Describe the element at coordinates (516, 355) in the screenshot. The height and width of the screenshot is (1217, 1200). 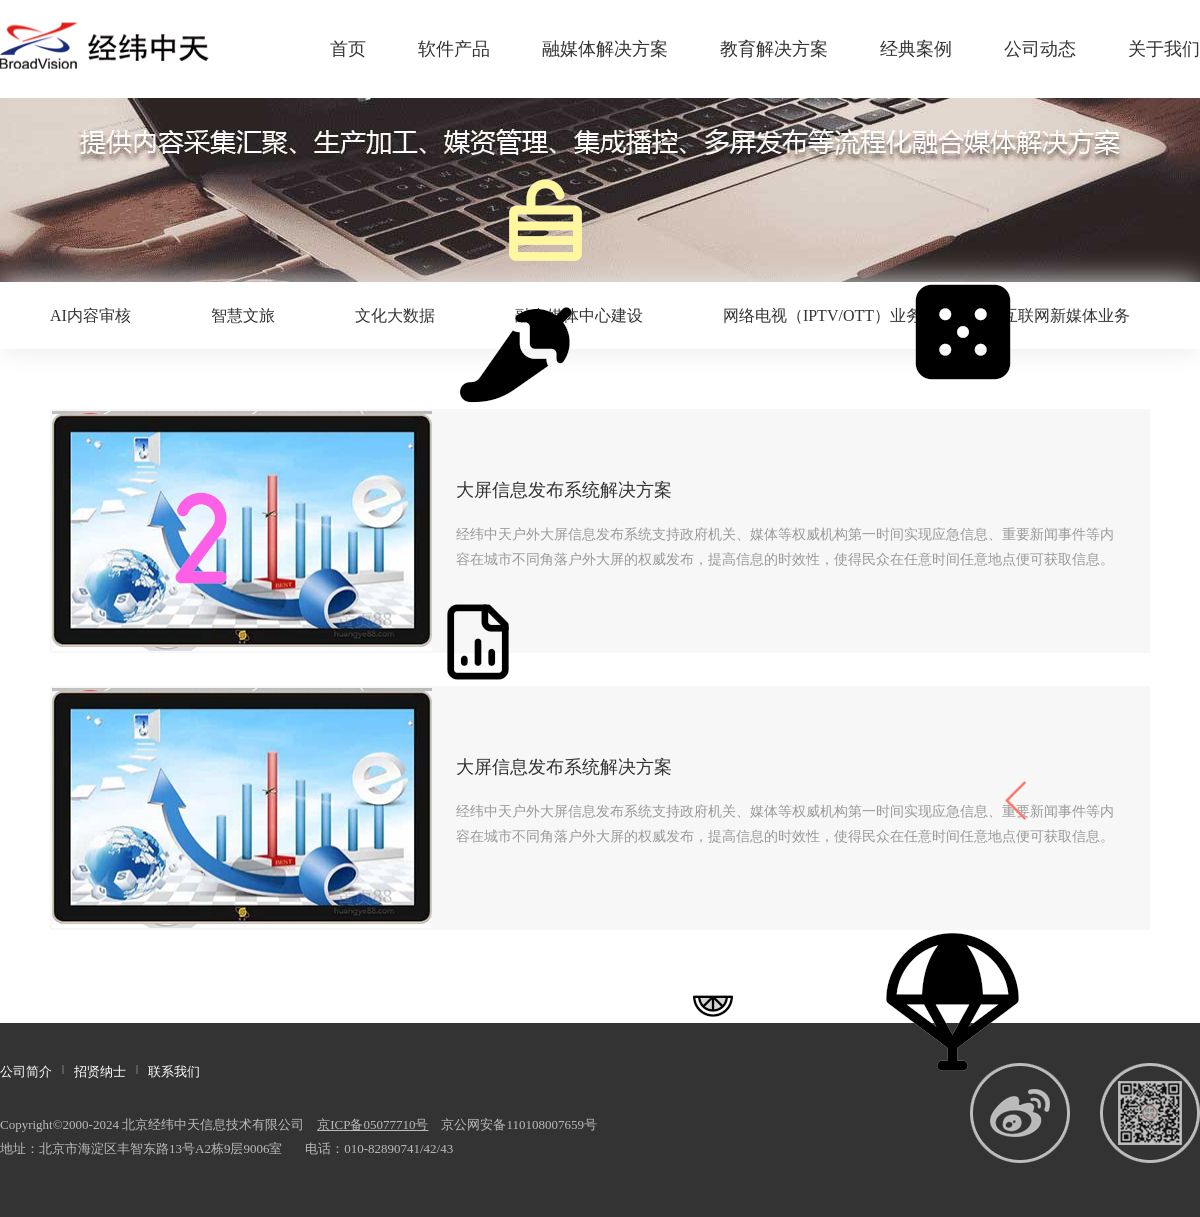
I see `indicates spicy or hot food items` at that location.